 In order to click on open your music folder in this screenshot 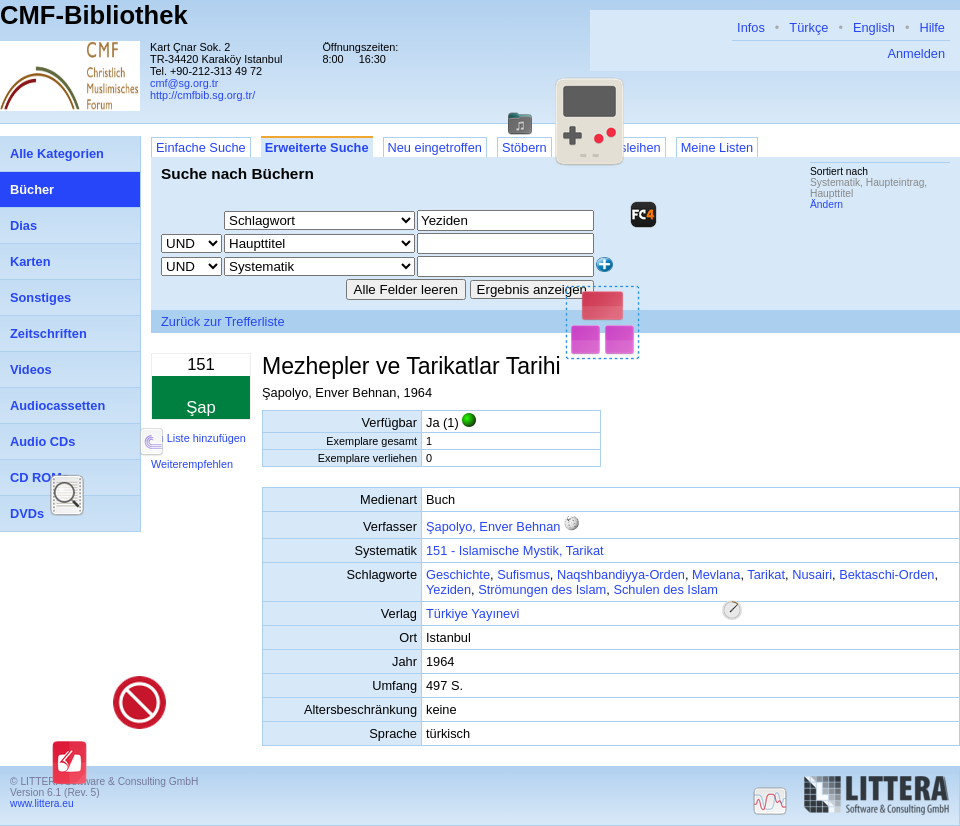, I will do `click(520, 123)`.